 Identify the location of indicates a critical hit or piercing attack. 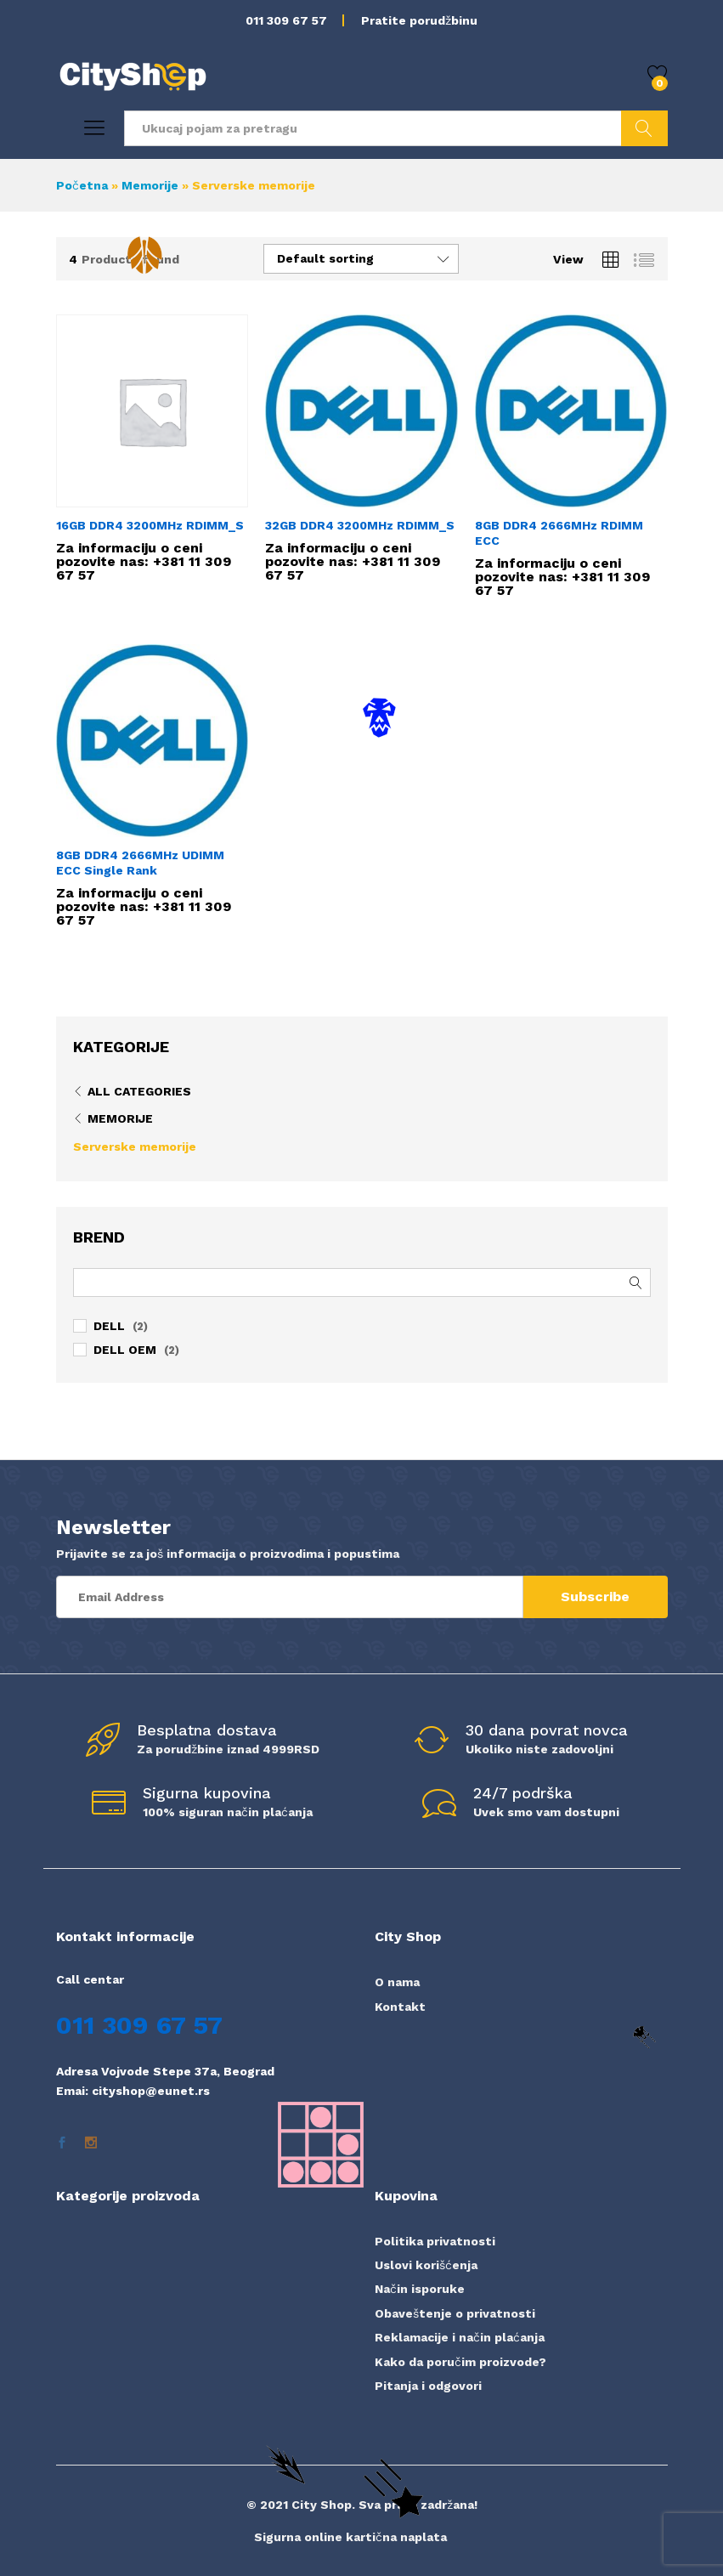
(285, 2465).